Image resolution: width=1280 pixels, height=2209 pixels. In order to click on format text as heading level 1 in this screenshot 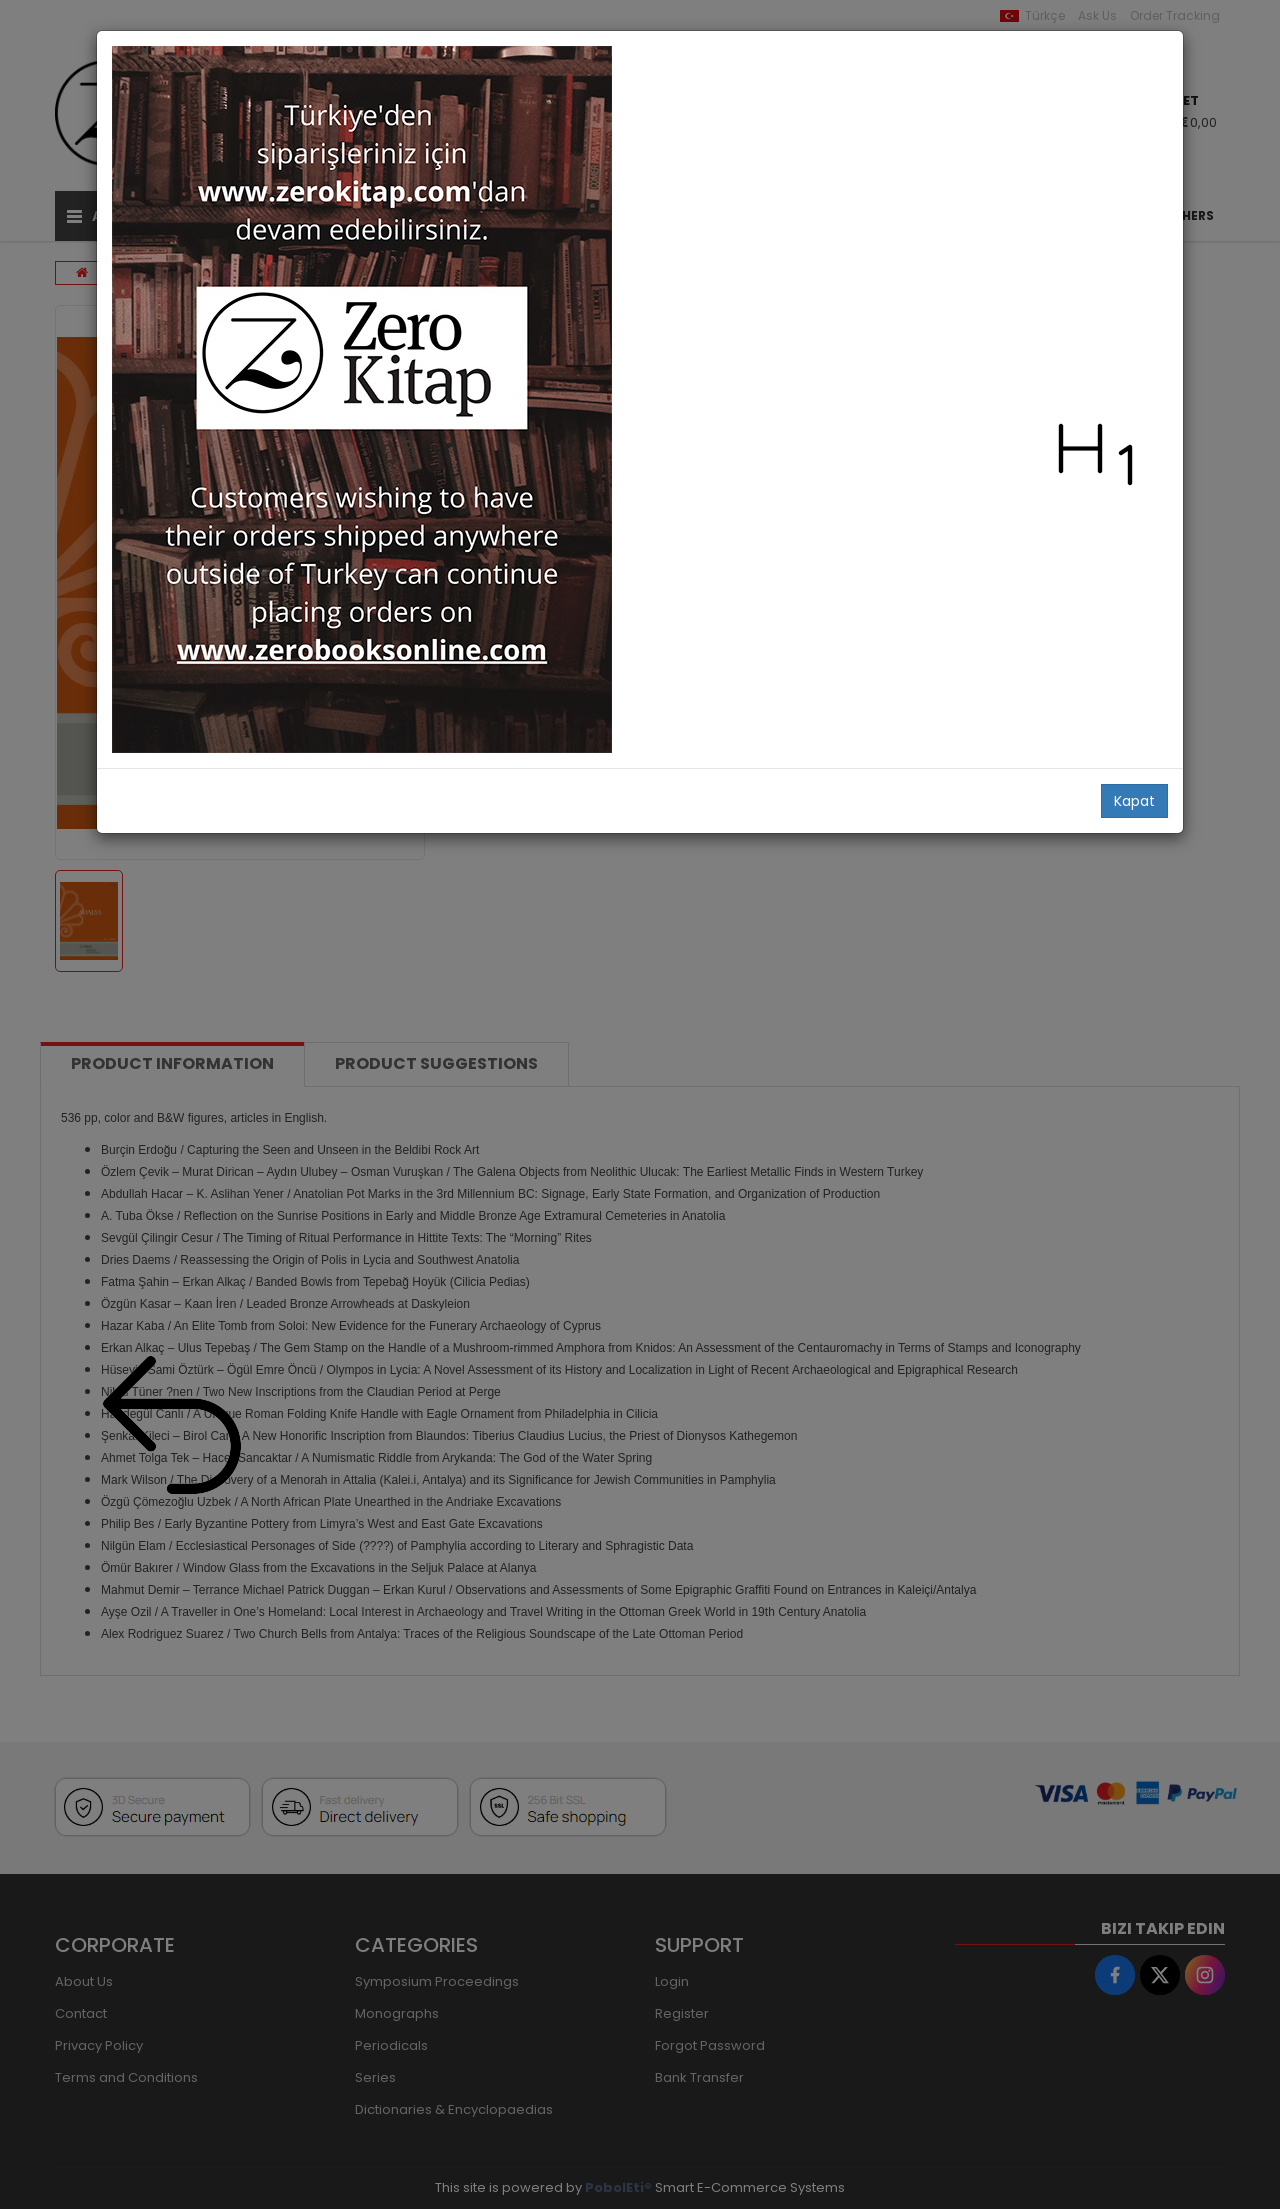, I will do `click(1094, 453)`.